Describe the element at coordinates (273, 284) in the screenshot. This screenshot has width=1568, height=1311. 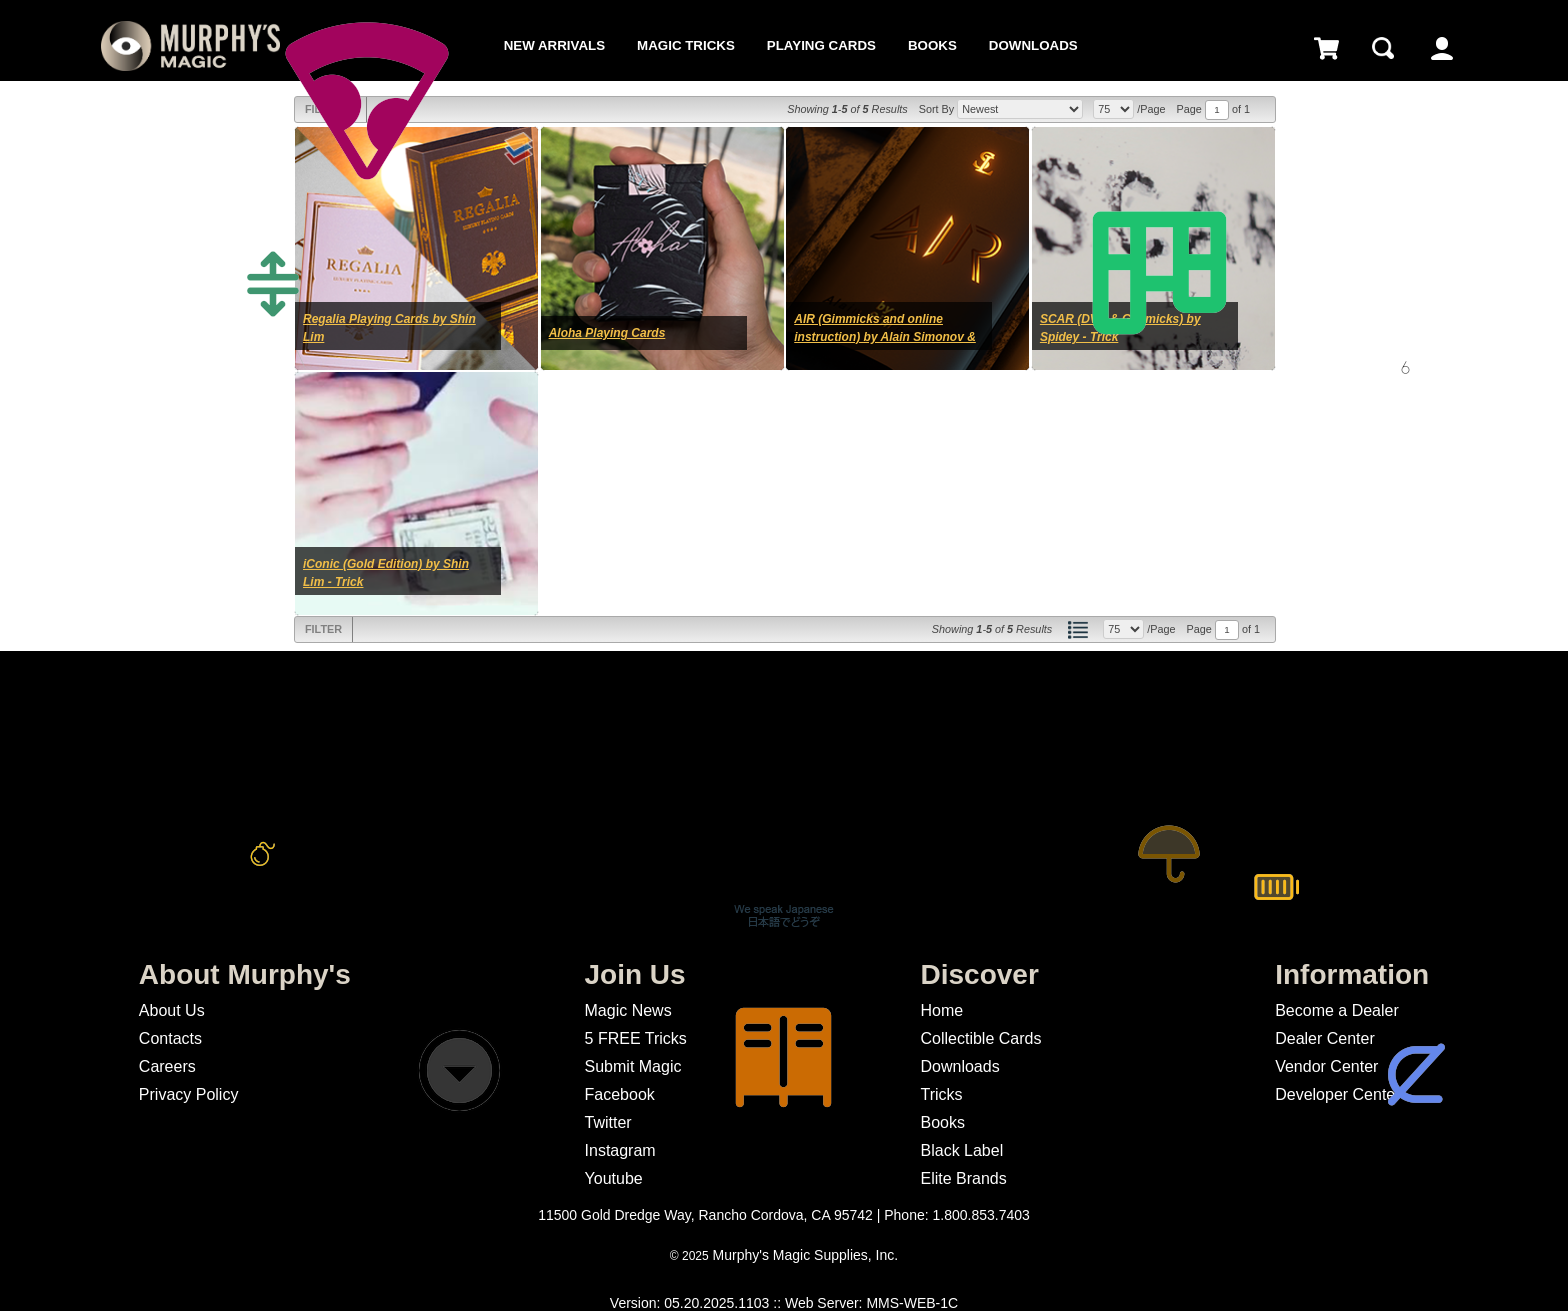
I see `split view vertically` at that location.